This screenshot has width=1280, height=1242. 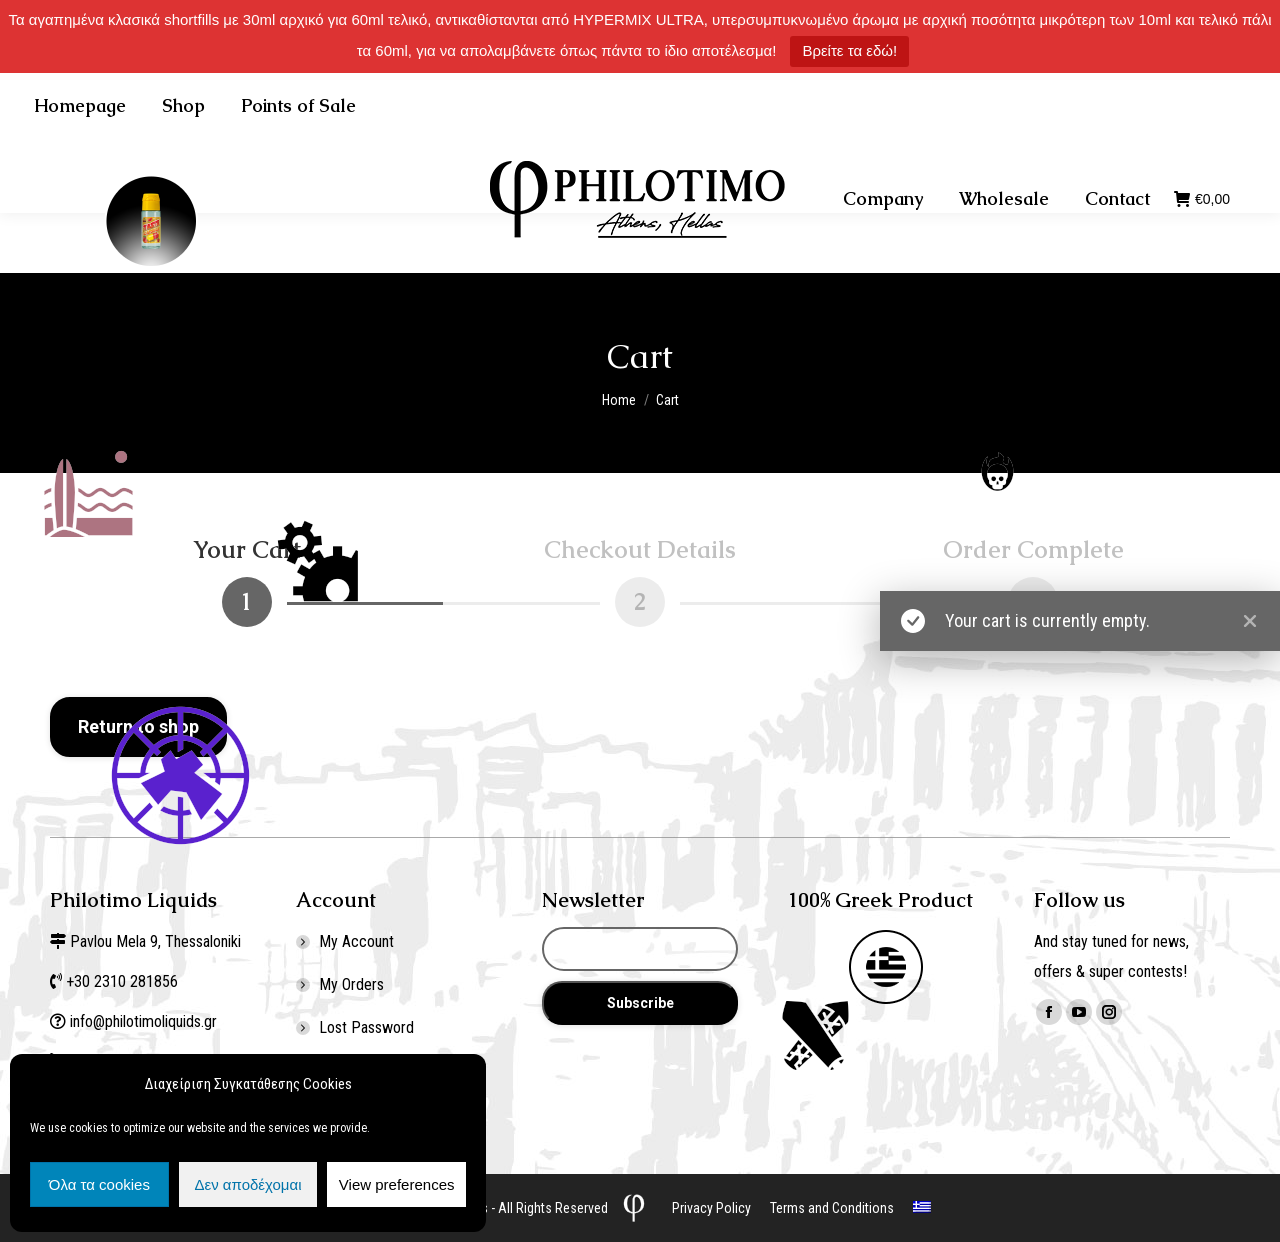 What do you see at coordinates (88, 492) in the screenshot?
I see `access surfing or water sports activities` at bounding box center [88, 492].